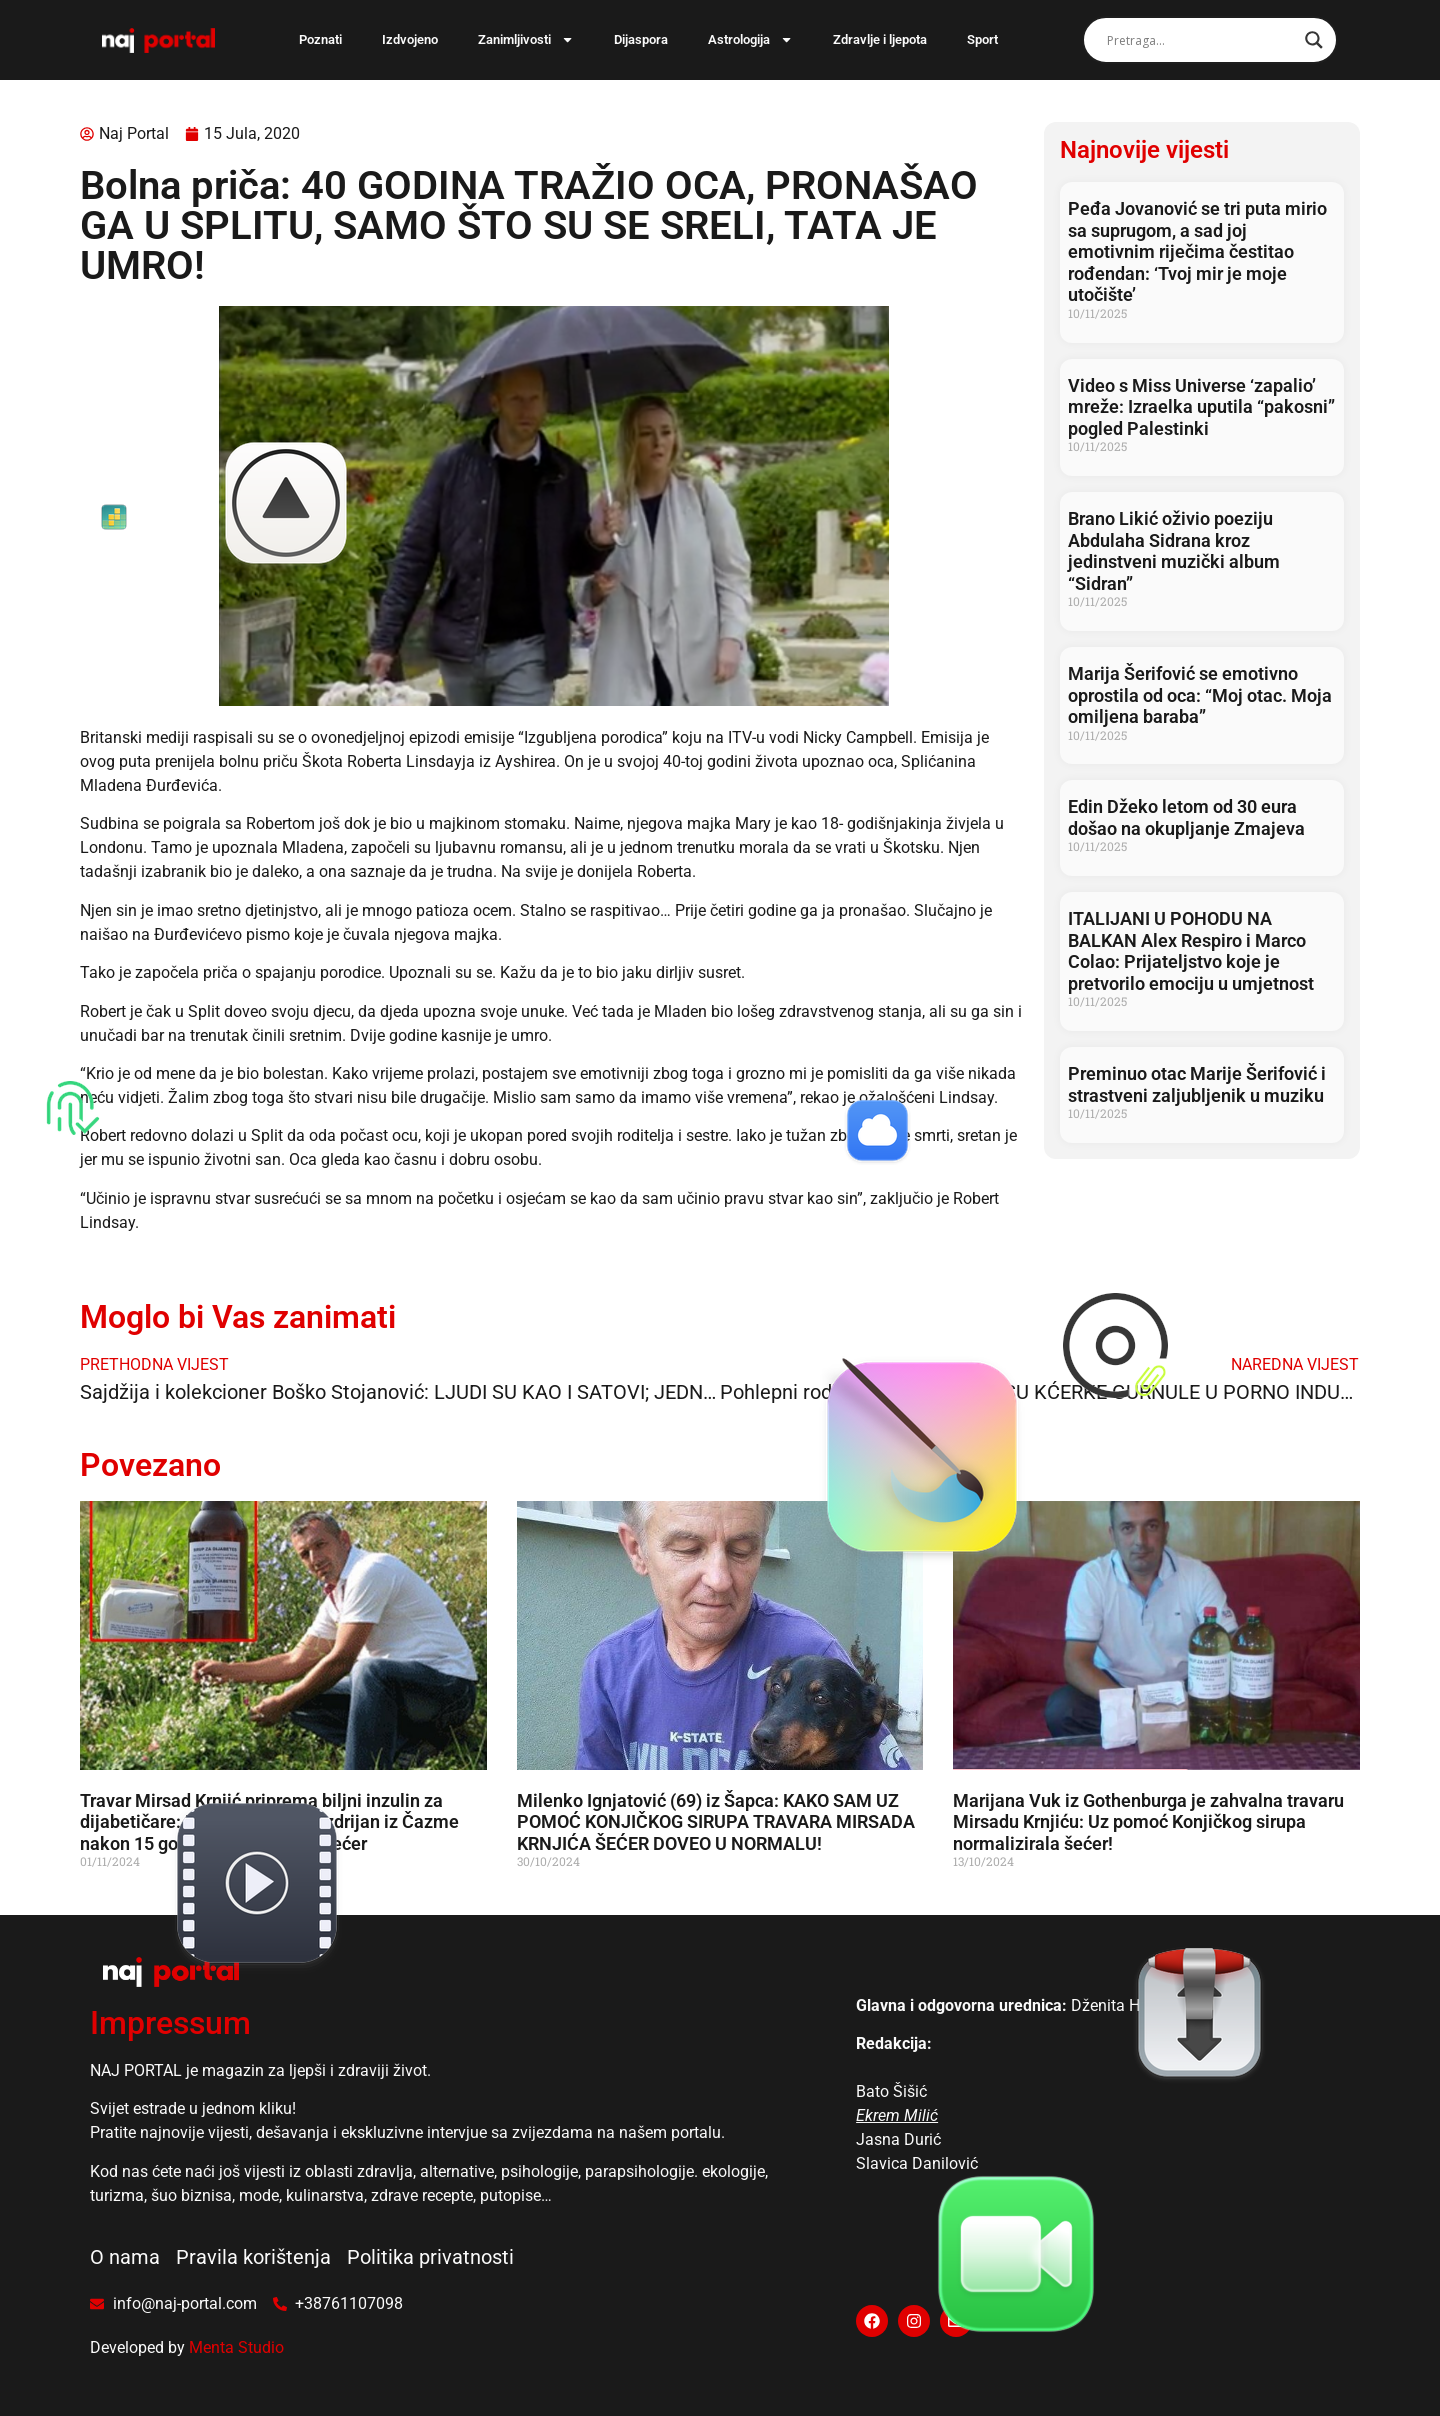 The height and width of the screenshot is (2416, 1440). What do you see at coordinates (286, 503) in the screenshot?
I see `launch AppImageLauncher application` at bounding box center [286, 503].